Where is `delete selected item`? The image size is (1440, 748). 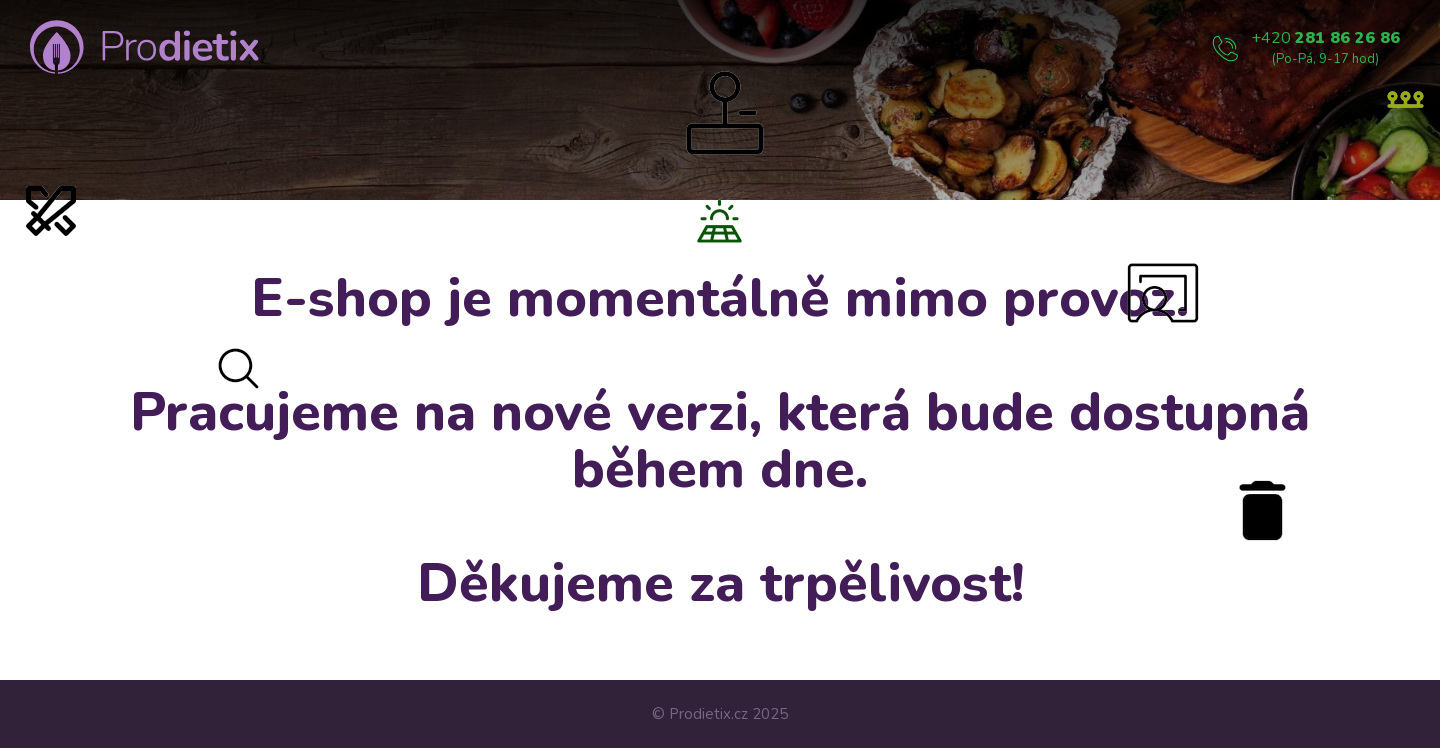
delete selected item is located at coordinates (1262, 510).